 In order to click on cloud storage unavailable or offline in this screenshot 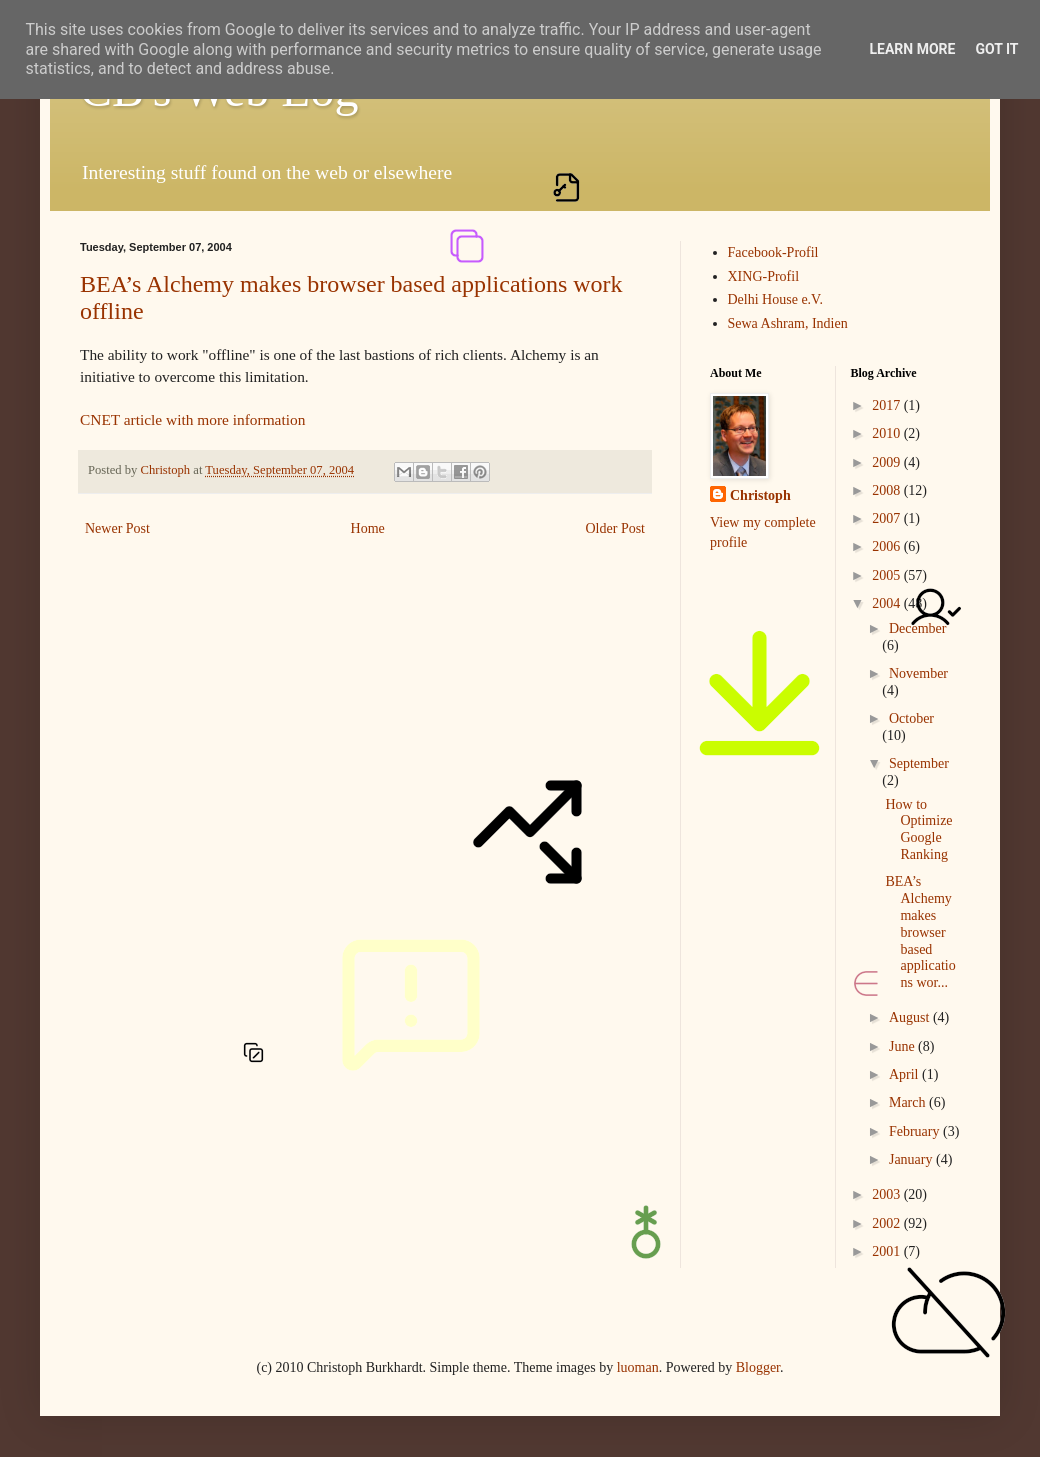, I will do `click(948, 1312)`.